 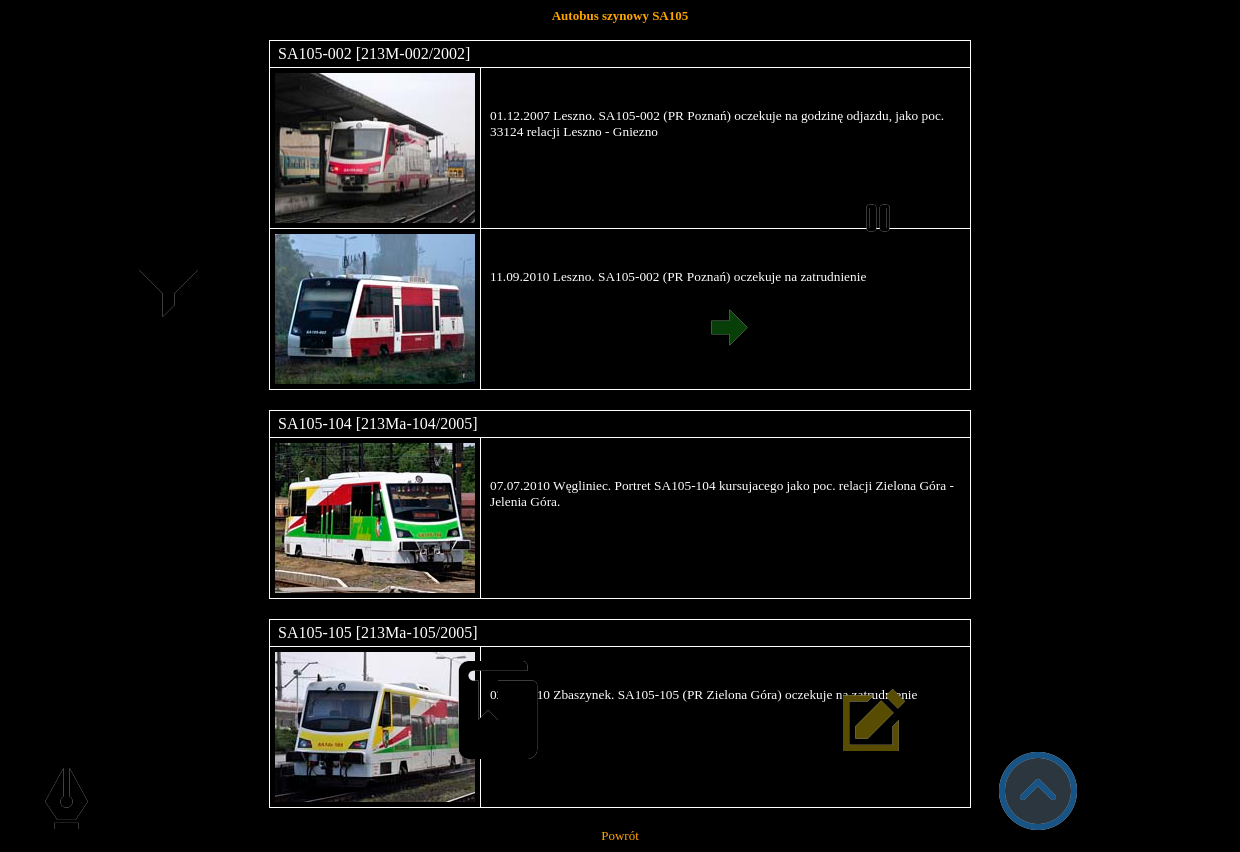 I want to click on pause media playback, so click(x=878, y=218).